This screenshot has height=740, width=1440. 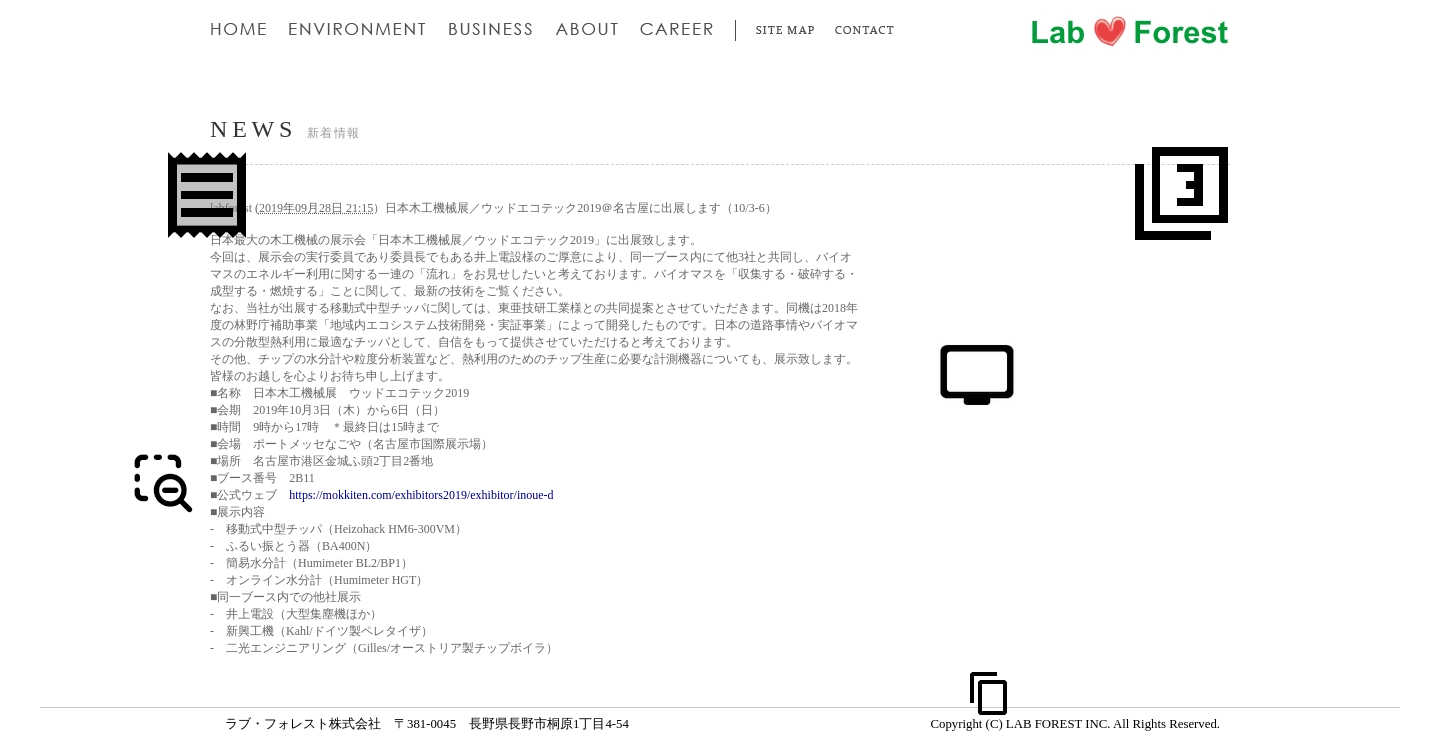 I want to click on zoom out of selected area, so click(x=162, y=482).